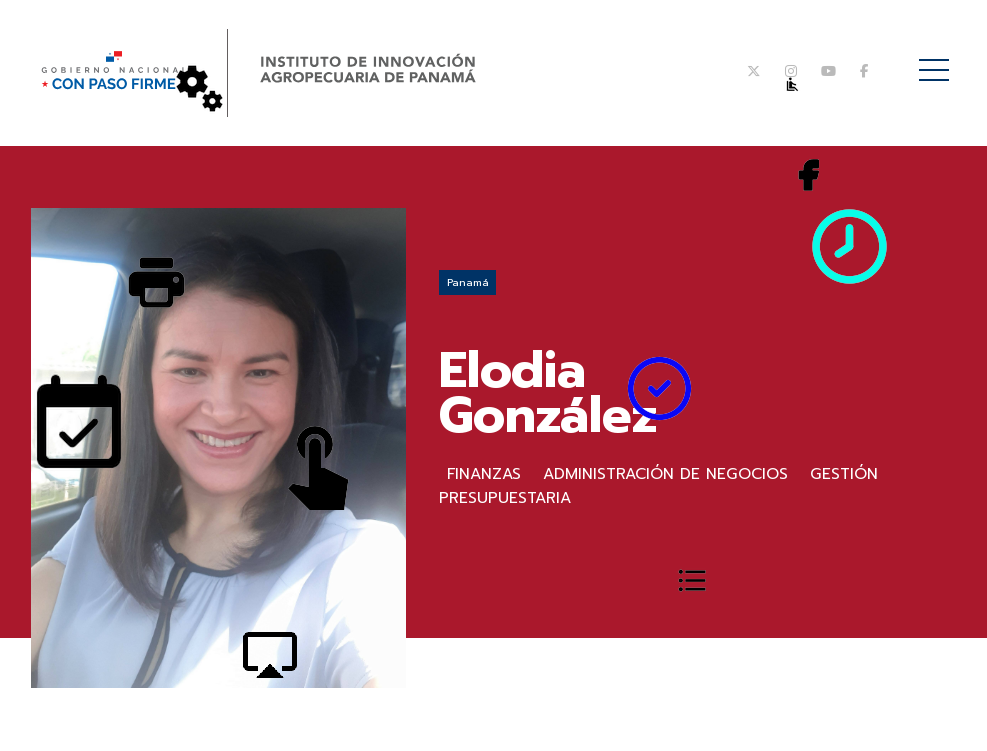  I want to click on view current time, so click(849, 246).